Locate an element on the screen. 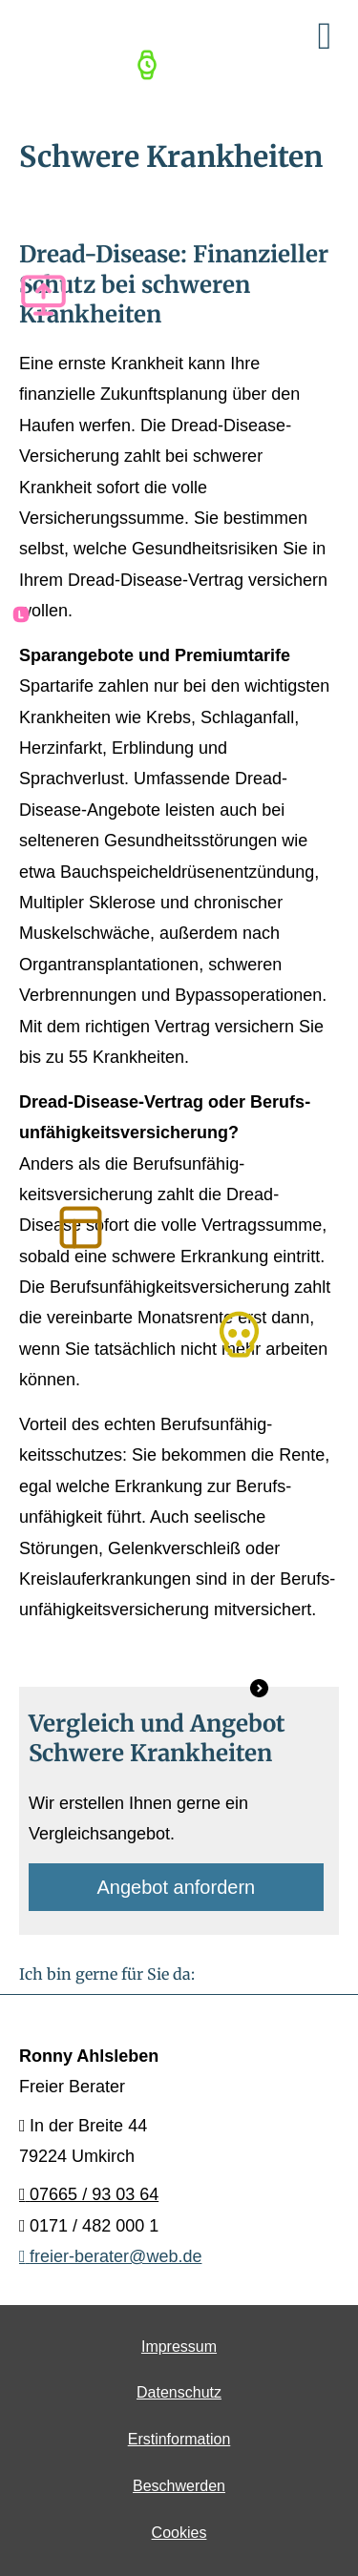 Image resolution: width=358 pixels, height=2576 pixels. toggle sidebar and header panel layout is located at coordinates (80, 1227).